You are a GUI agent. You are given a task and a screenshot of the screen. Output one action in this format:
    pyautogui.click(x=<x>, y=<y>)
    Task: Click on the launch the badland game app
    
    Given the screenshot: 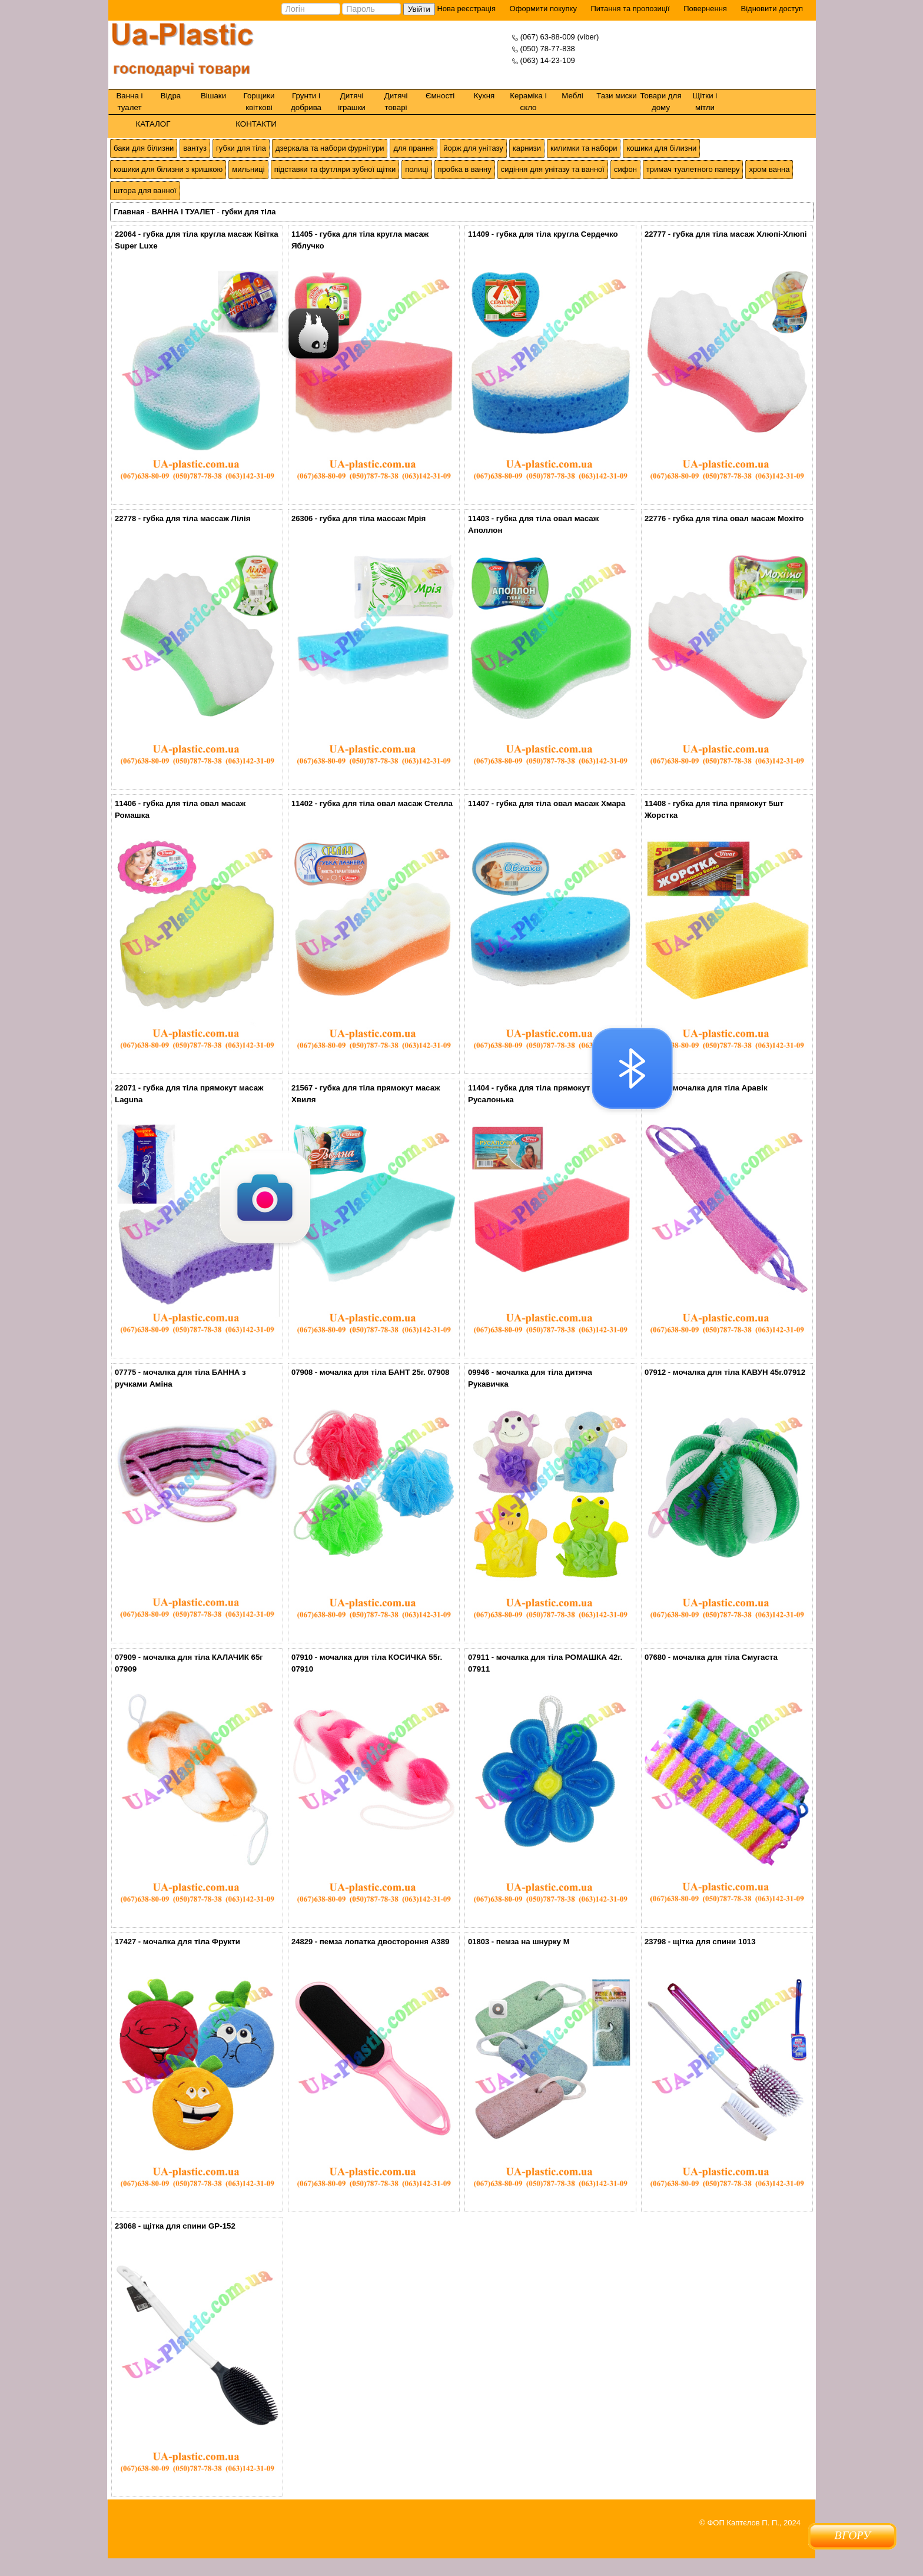 What is the action you would take?
    pyautogui.click(x=313, y=333)
    